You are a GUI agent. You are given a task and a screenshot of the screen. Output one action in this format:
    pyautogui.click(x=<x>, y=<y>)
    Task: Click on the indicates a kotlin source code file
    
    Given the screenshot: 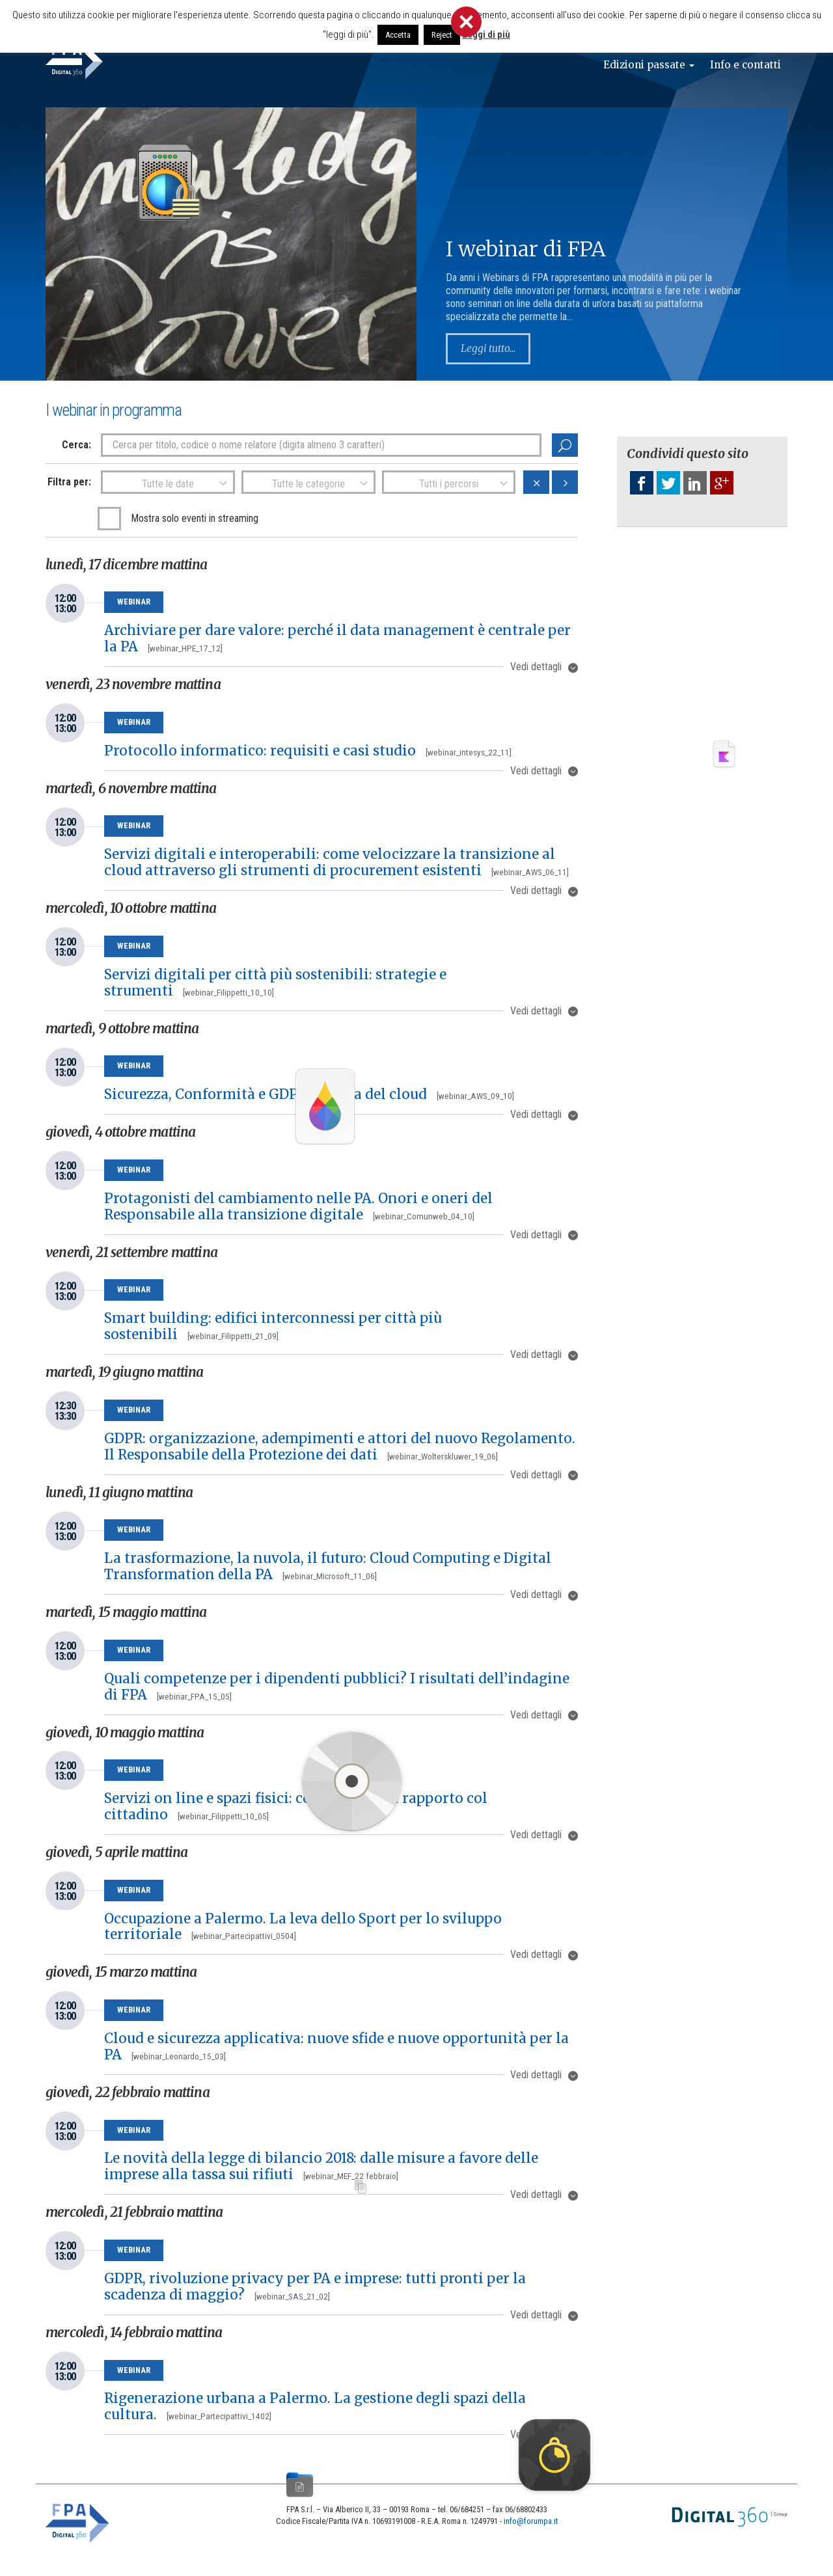 What is the action you would take?
    pyautogui.click(x=724, y=753)
    